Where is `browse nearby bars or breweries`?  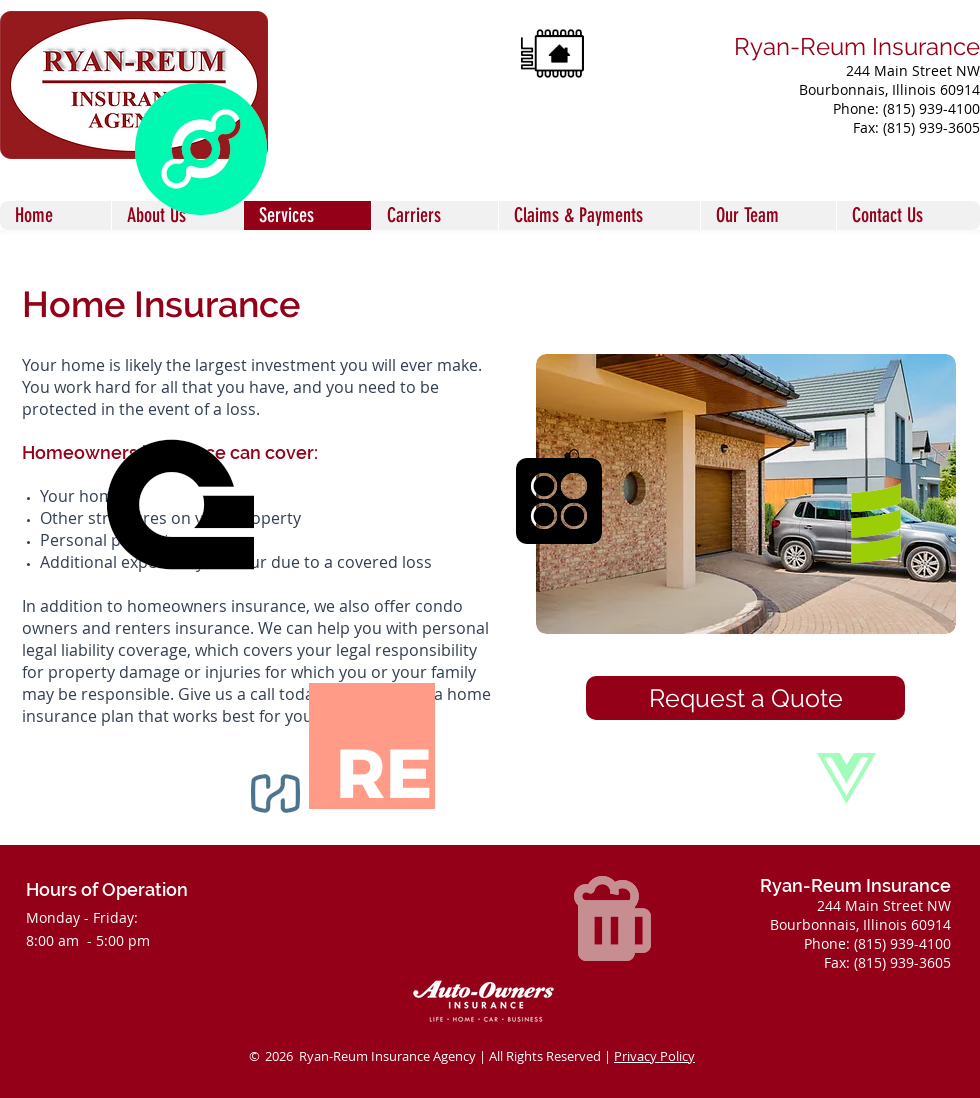 browse nearby bars or breweries is located at coordinates (614, 920).